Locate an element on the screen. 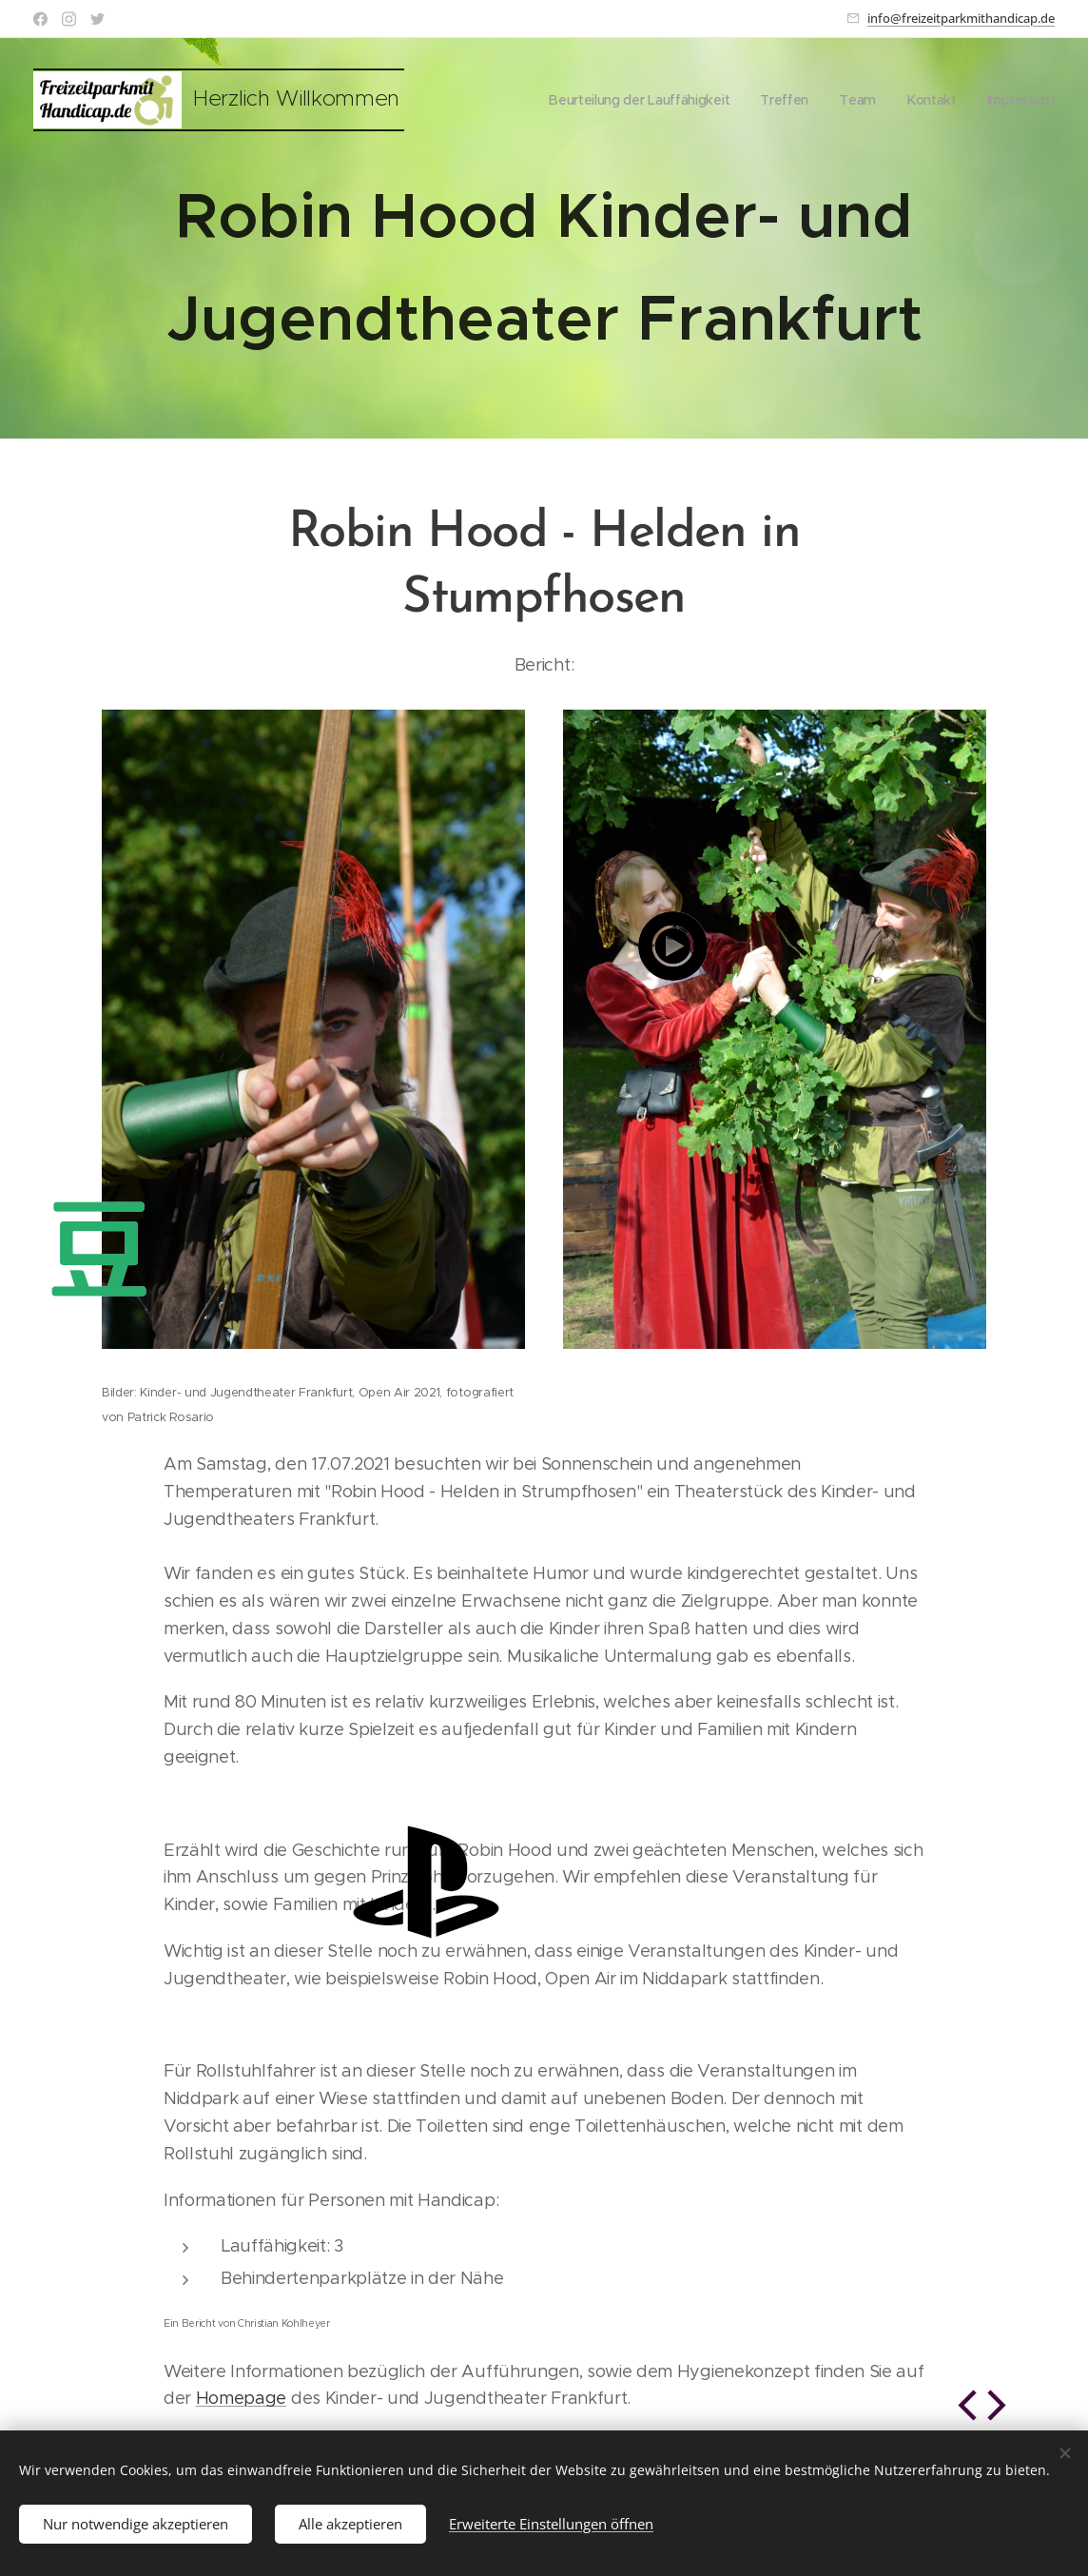 This screenshot has height=2576, width=1088. open youtube music app is located at coordinates (672, 946).